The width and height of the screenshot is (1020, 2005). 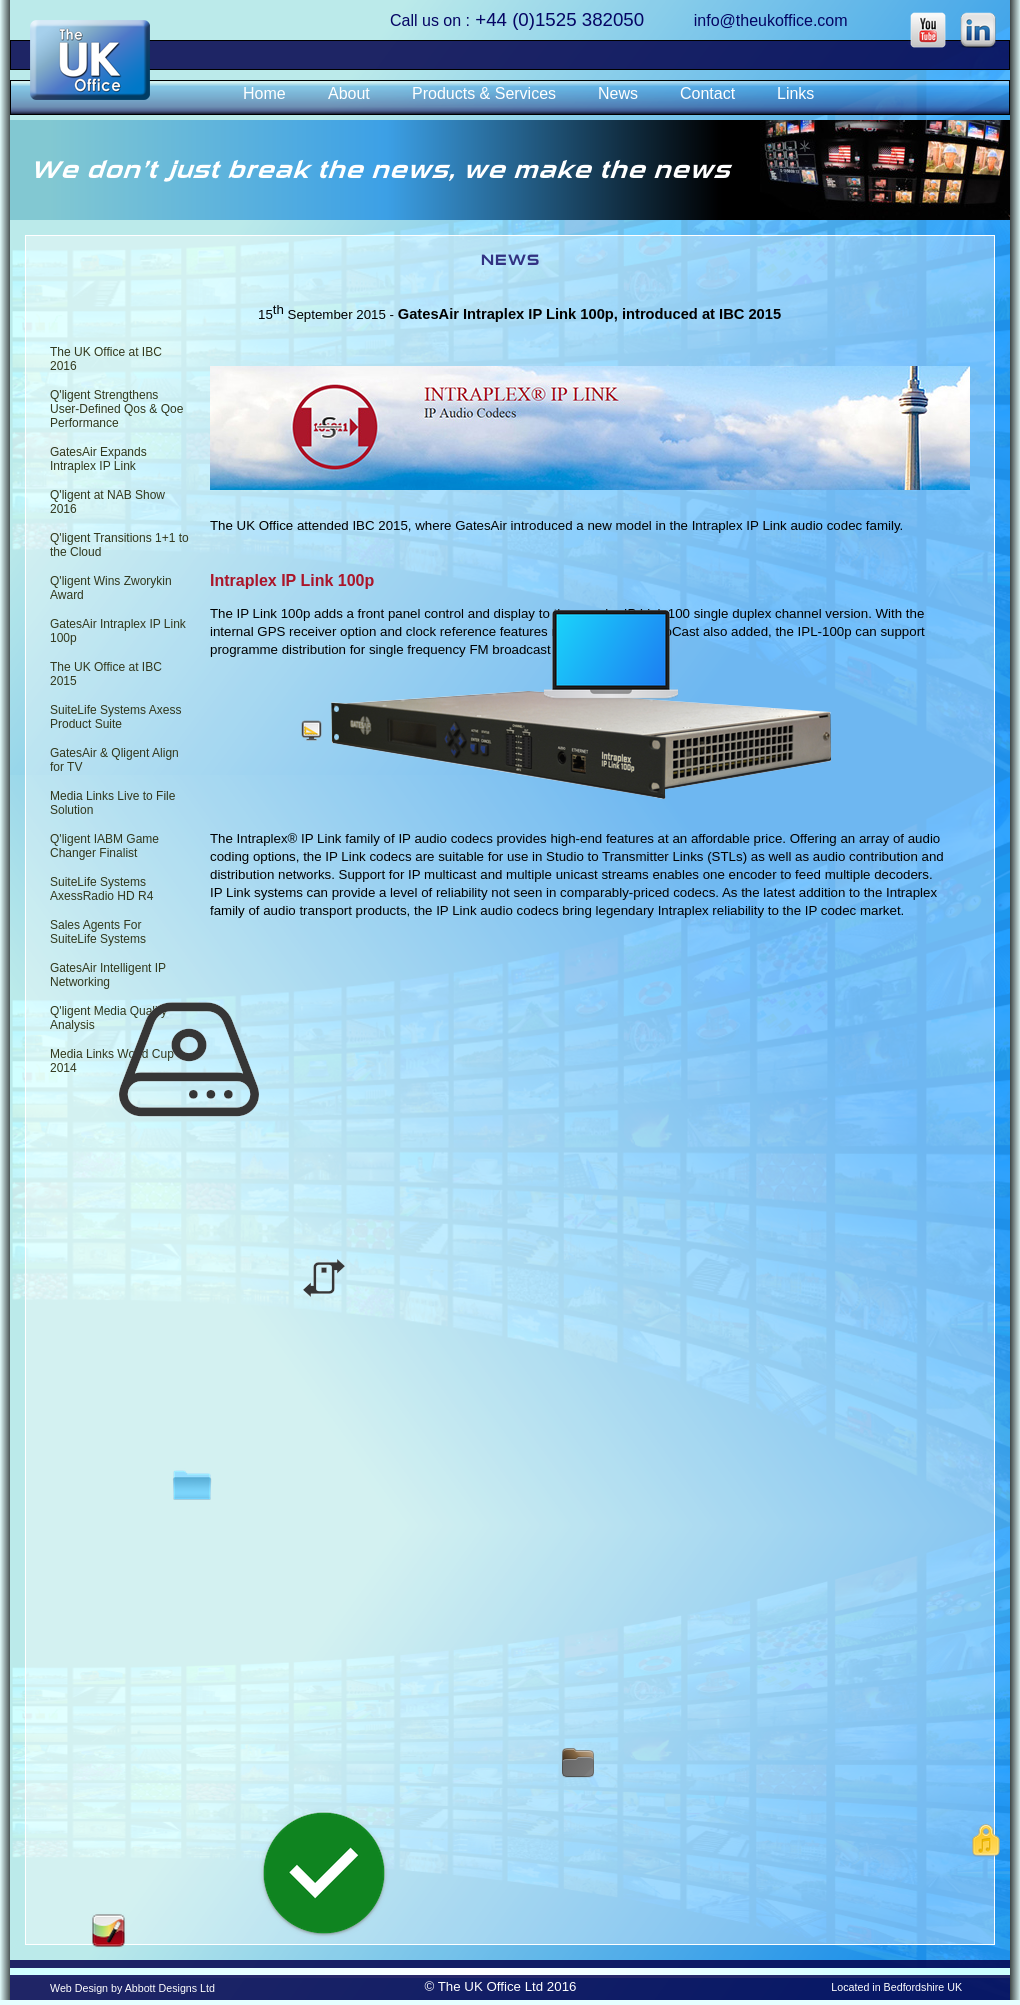 I want to click on open folder to view contents, so click(x=192, y=1485).